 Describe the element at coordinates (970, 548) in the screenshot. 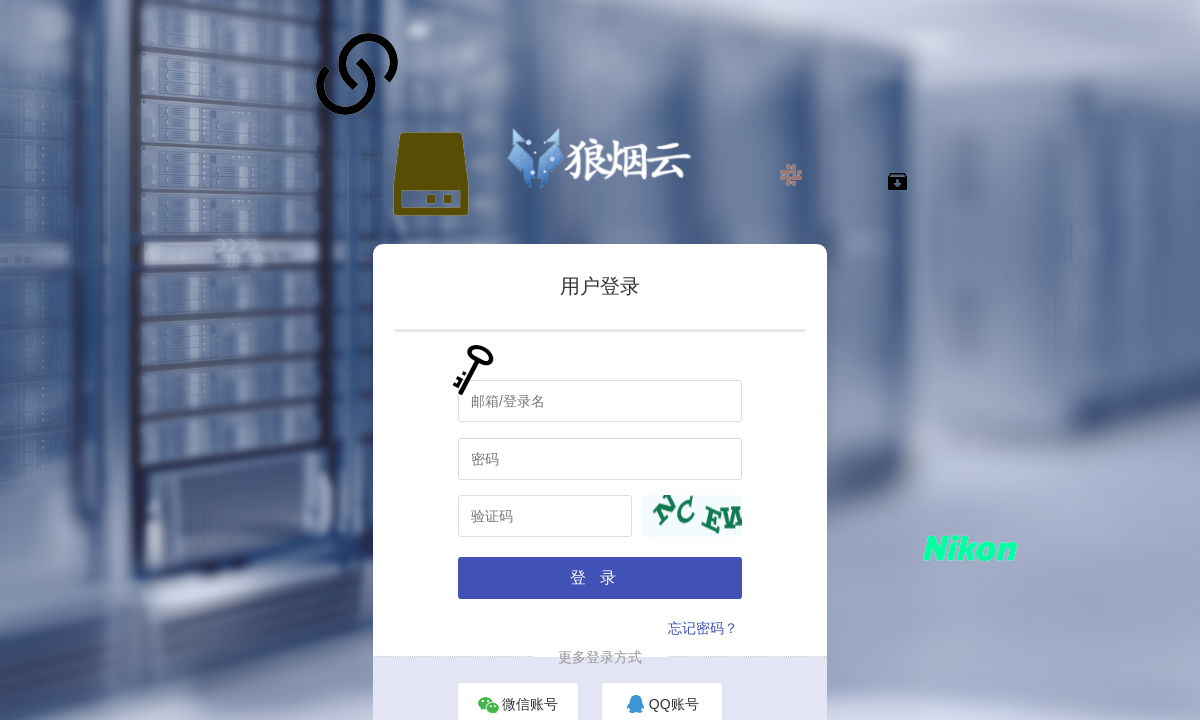

I see `Nikon brand logo` at that location.